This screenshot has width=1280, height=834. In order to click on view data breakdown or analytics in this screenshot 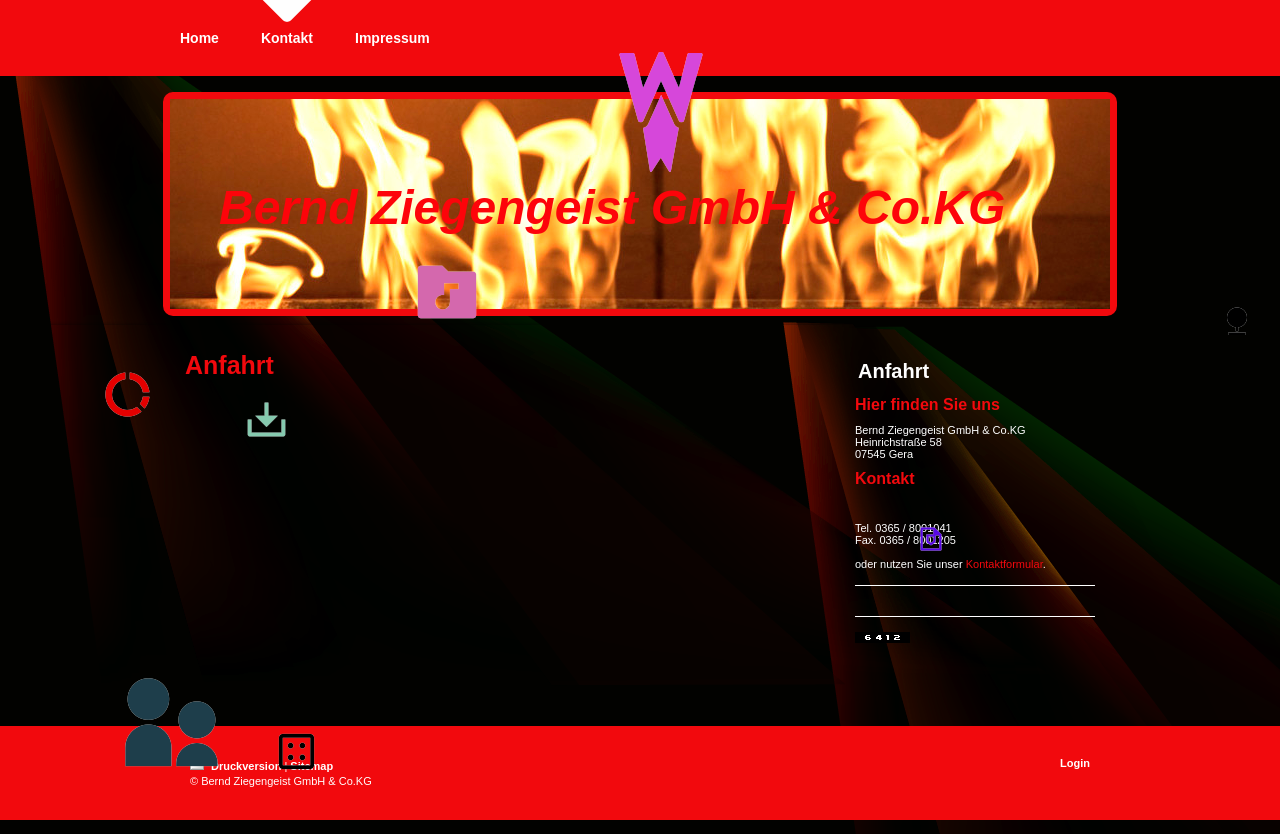, I will do `click(127, 394)`.